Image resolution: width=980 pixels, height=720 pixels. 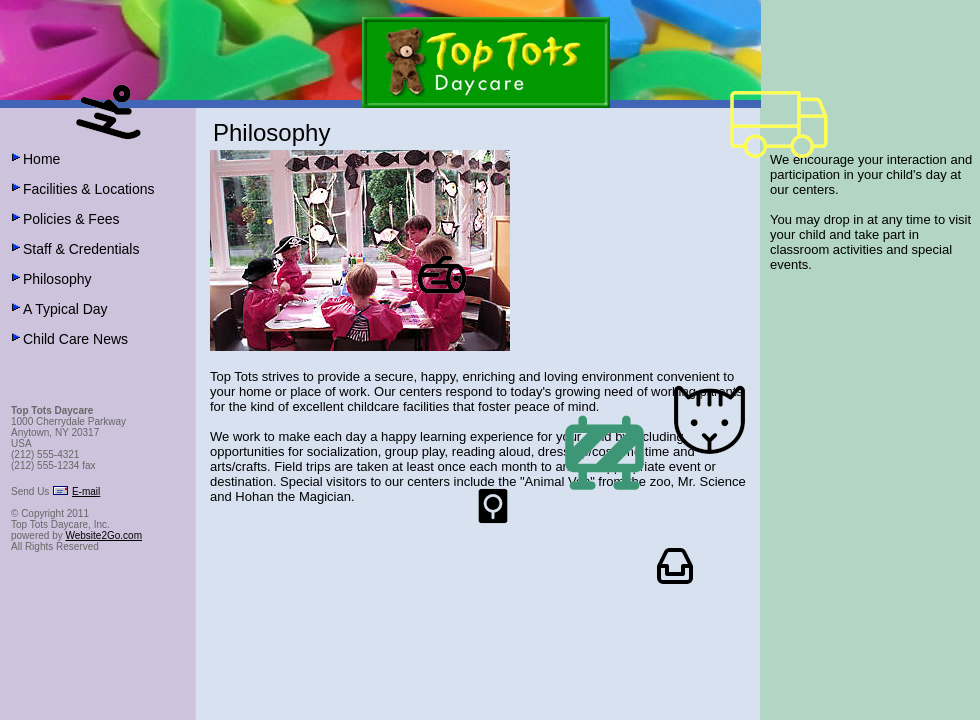 What do you see at coordinates (442, 277) in the screenshot?
I see `view activity log or history` at bounding box center [442, 277].